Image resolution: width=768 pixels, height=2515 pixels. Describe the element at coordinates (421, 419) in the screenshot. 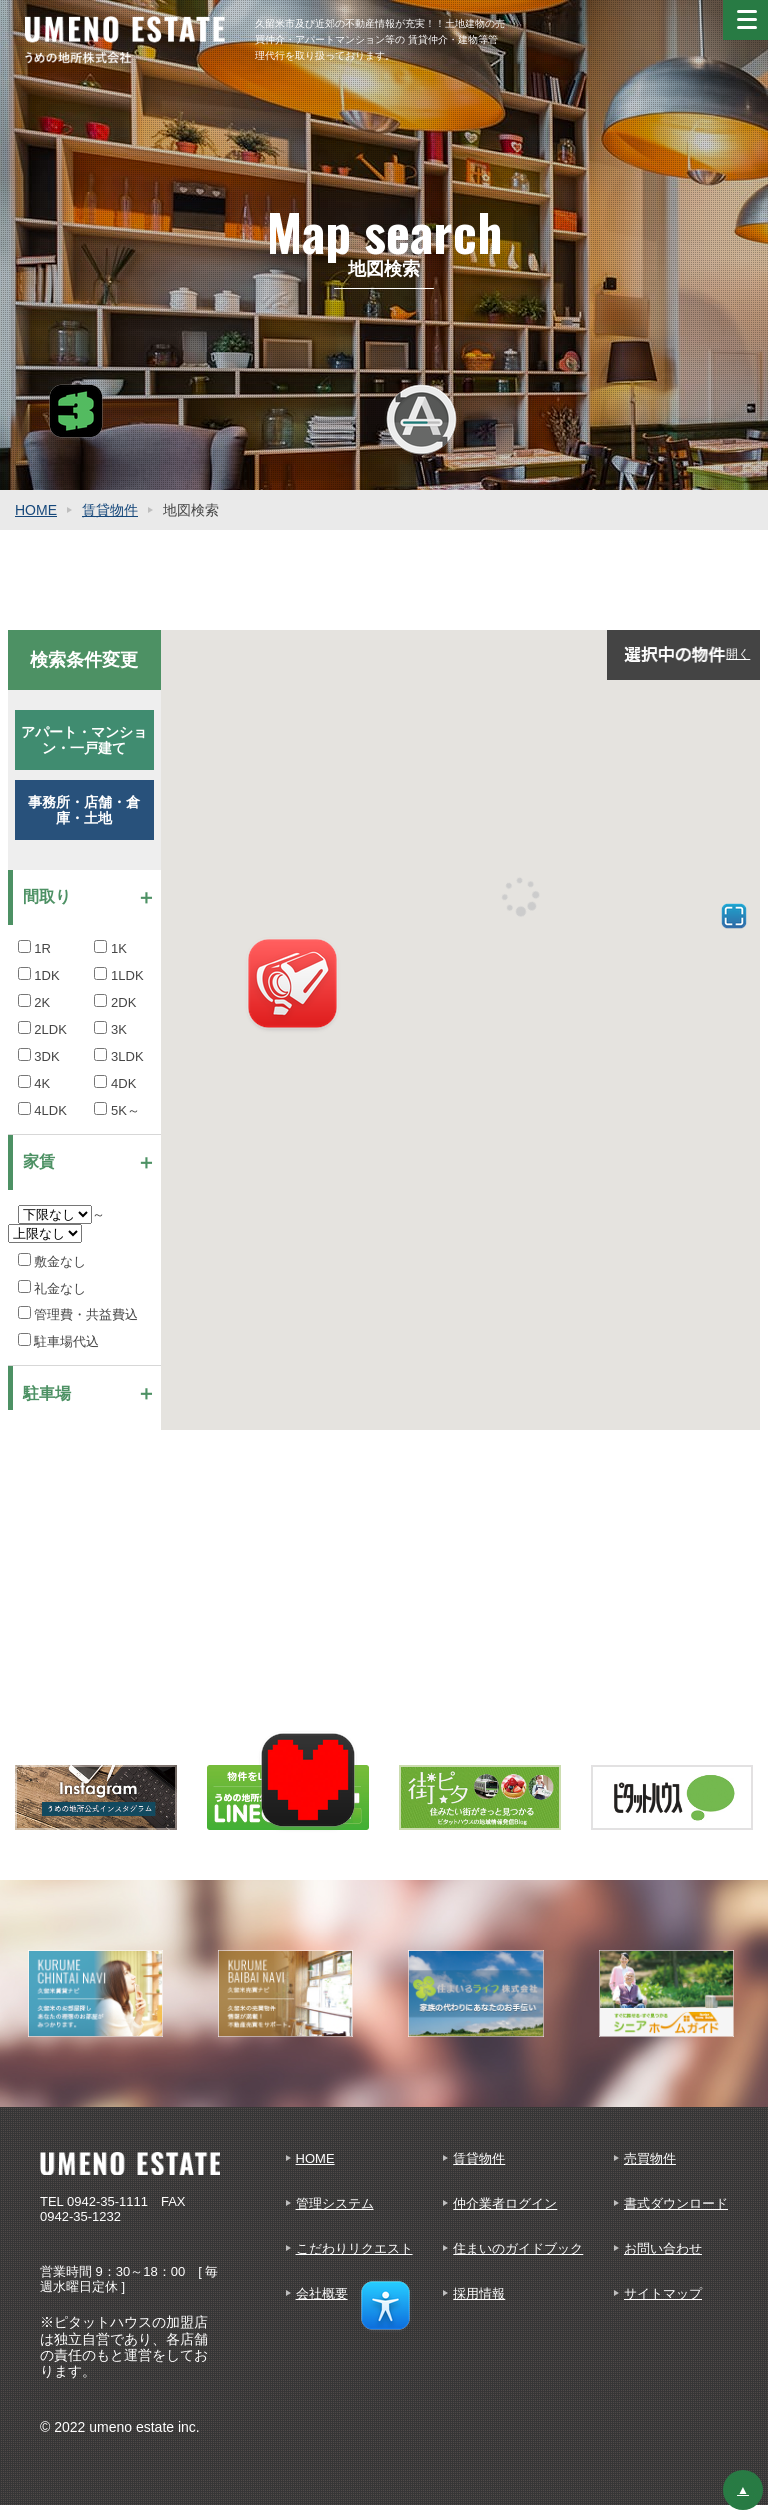

I see `check for available software updates` at that location.